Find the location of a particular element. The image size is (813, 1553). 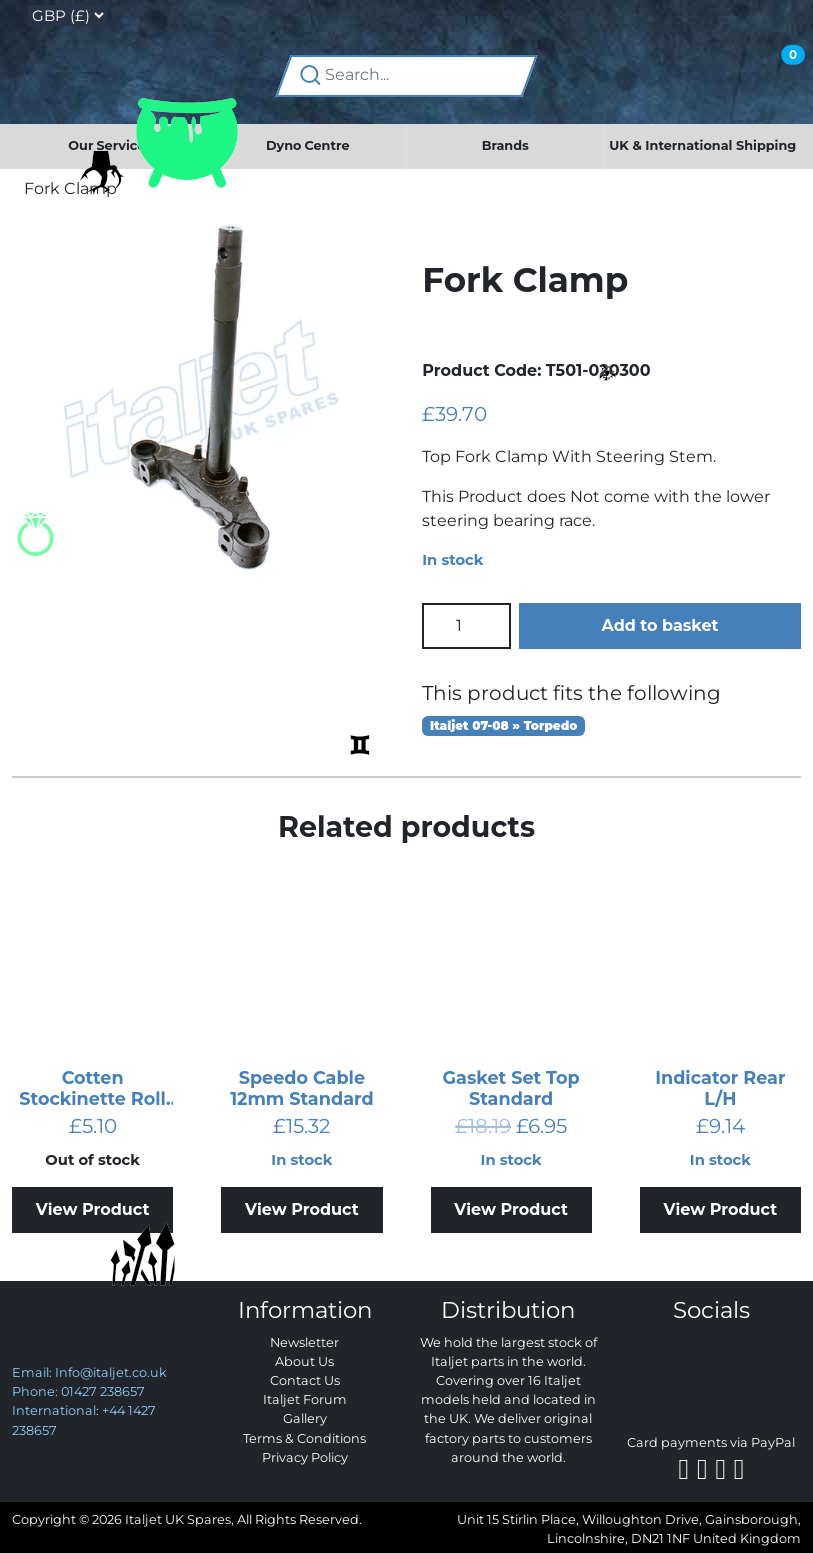

gemini zodiac sign indicator is located at coordinates (360, 745).